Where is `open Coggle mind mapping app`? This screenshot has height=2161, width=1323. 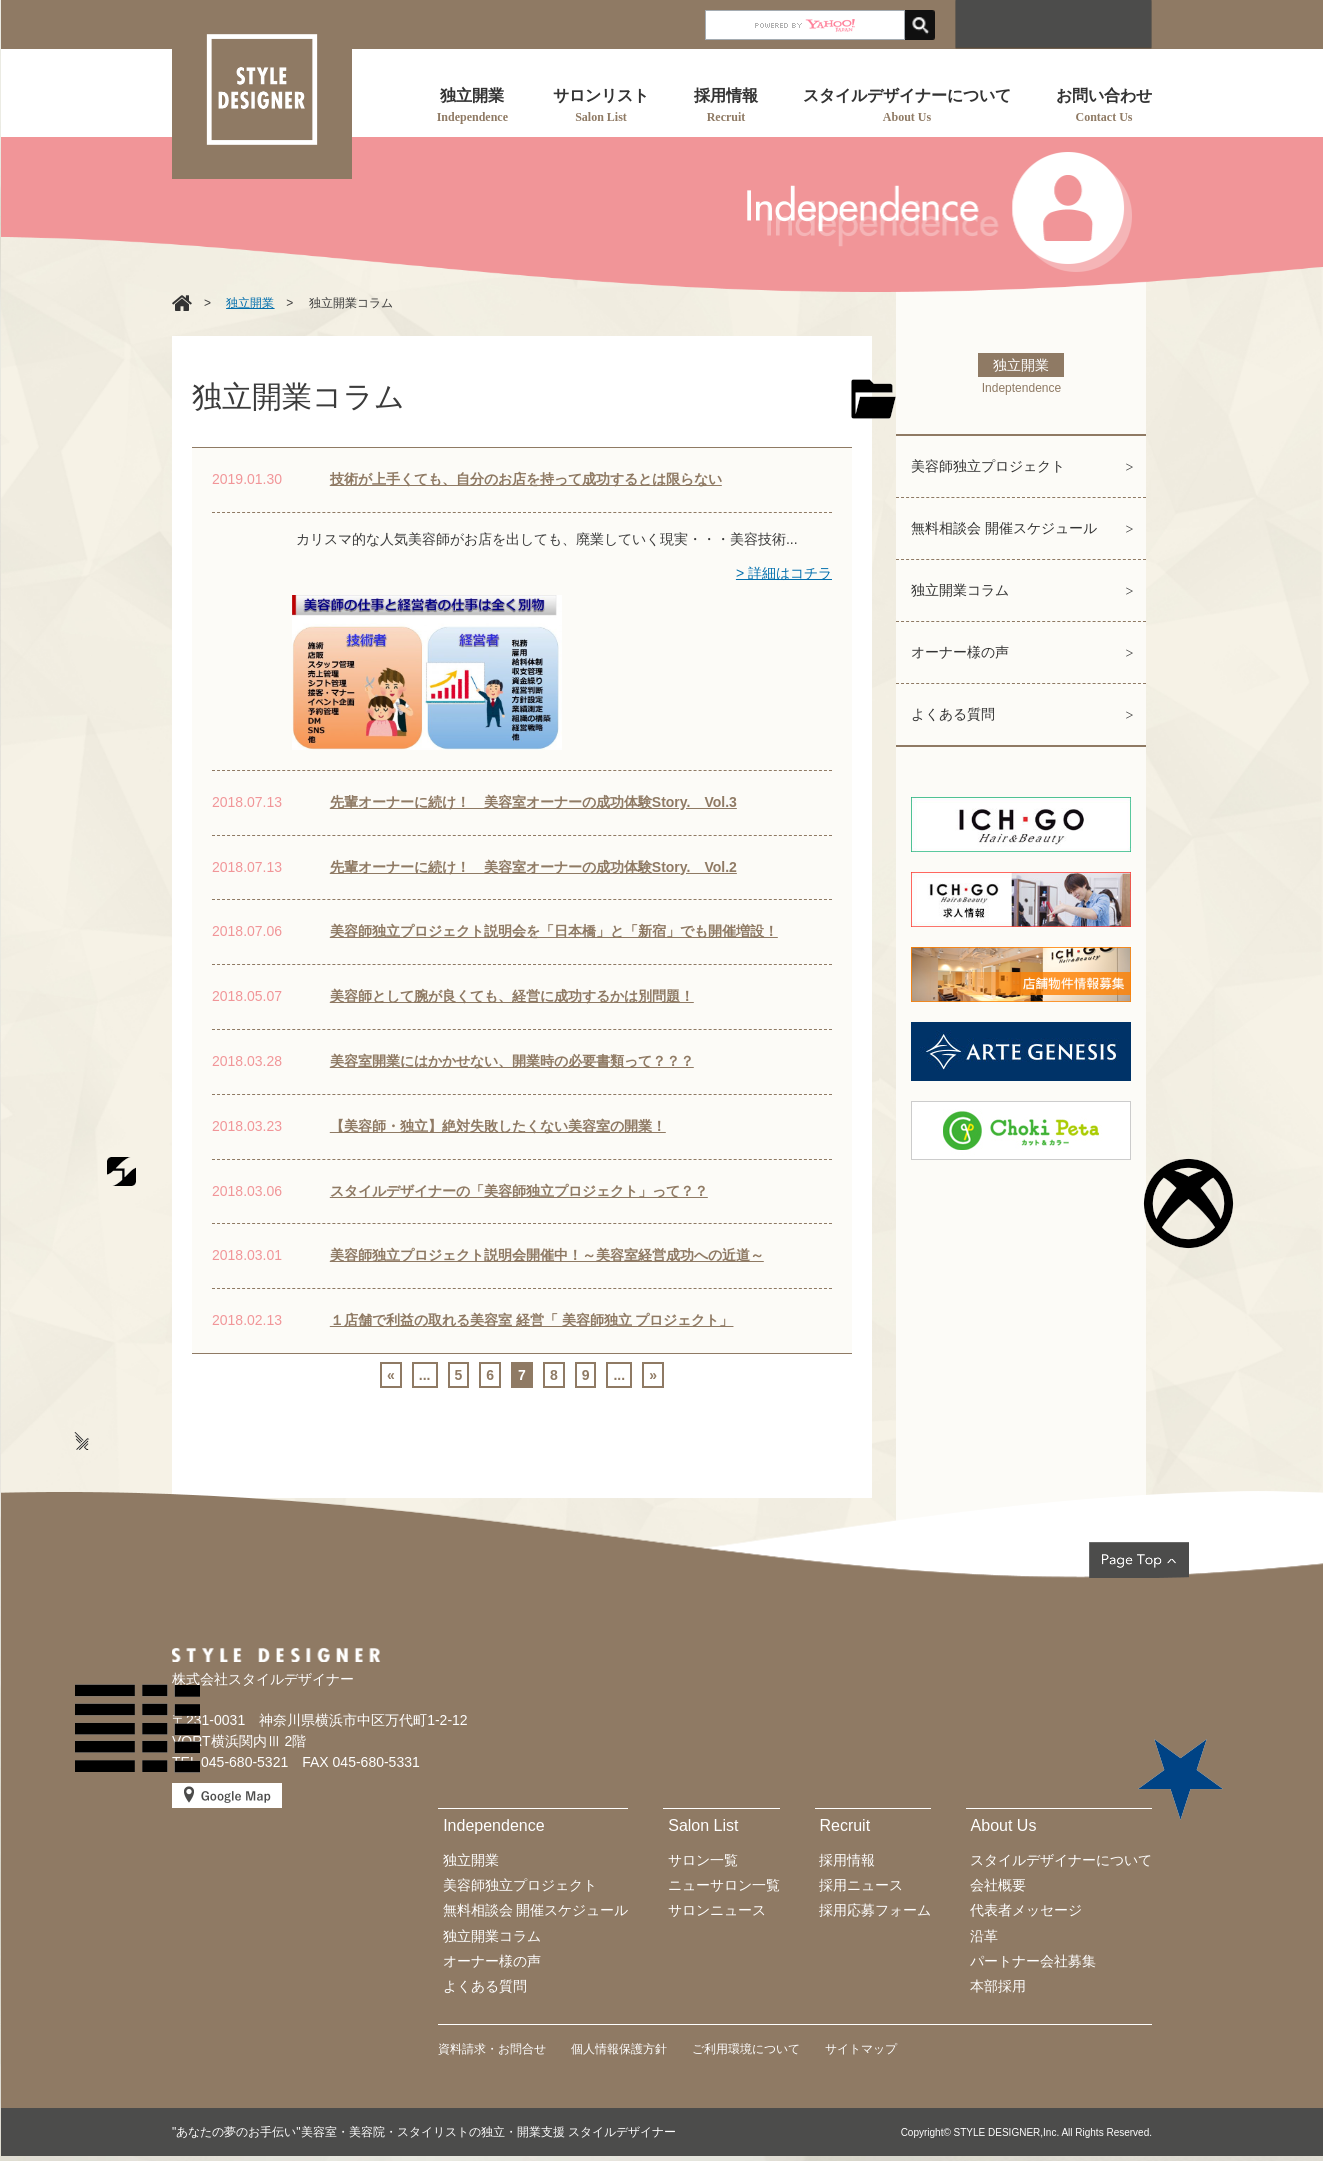
open Coggle mind mapping app is located at coordinates (121, 1171).